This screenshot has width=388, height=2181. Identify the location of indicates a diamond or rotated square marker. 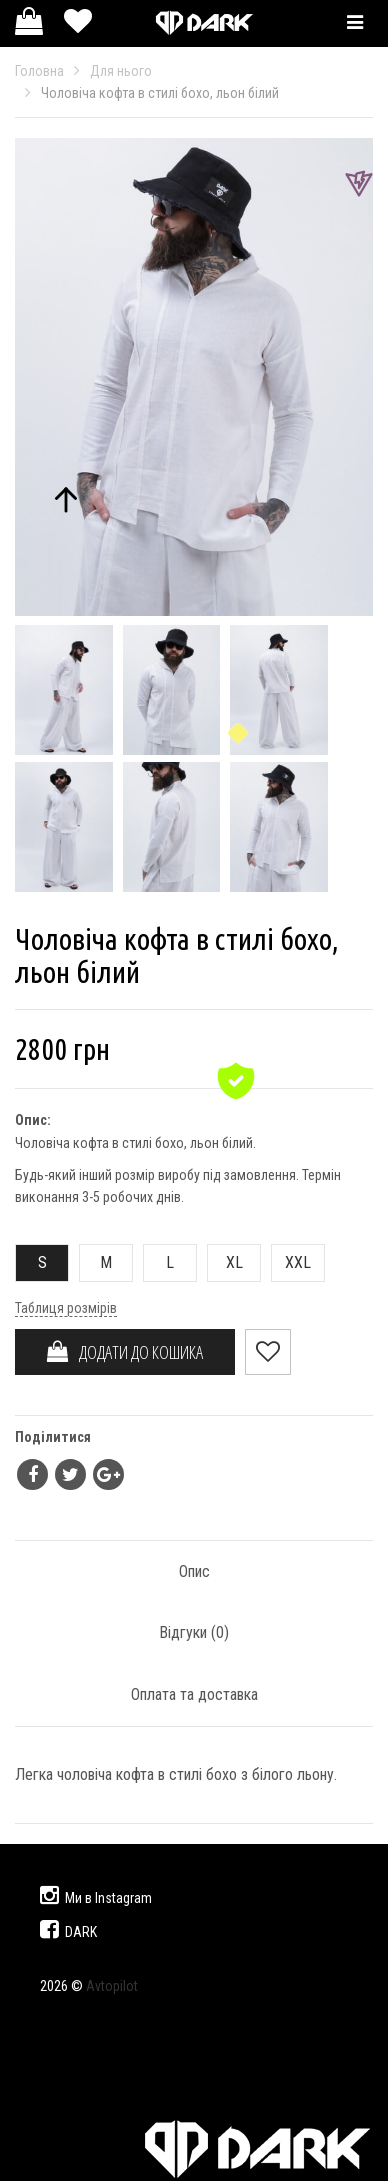
(238, 733).